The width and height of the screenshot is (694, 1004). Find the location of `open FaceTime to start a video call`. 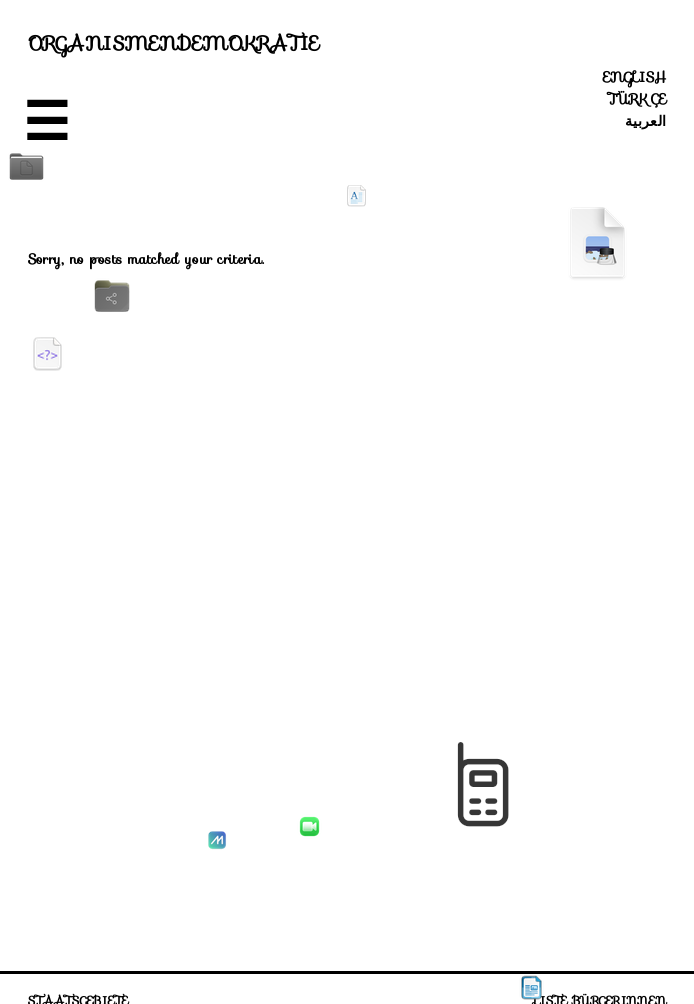

open FaceTime to start a video call is located at coordinates (309, 826).